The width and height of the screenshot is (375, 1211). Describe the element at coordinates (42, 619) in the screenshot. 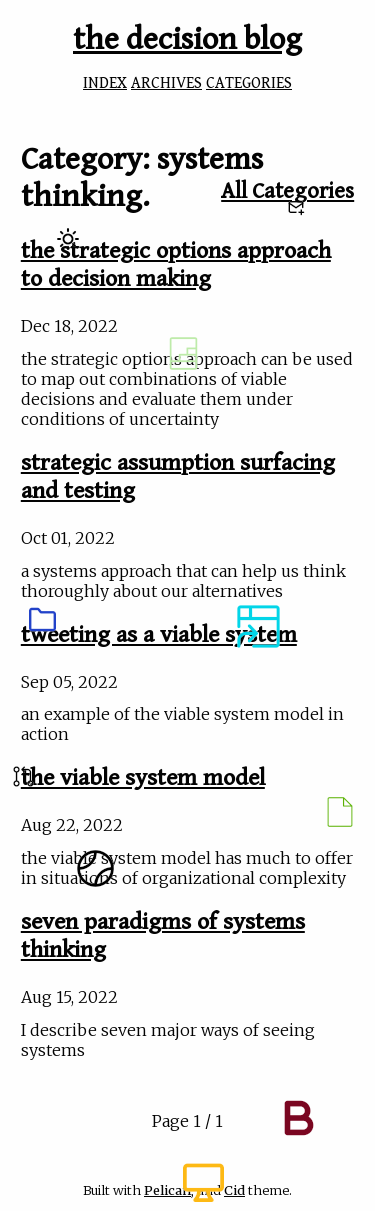

I see `open folder or directory` at that location.